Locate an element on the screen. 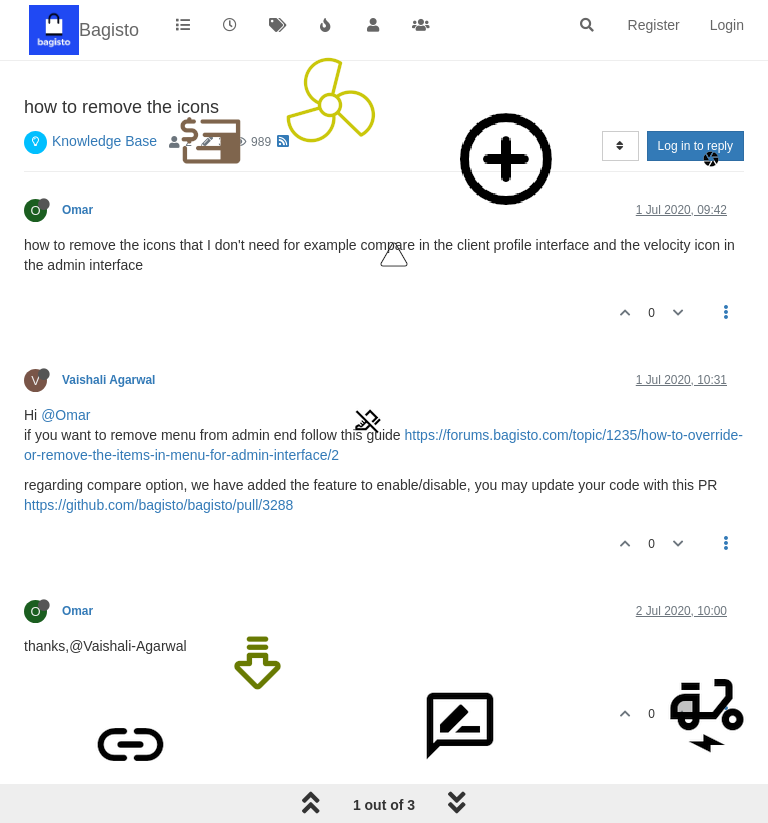 The image size is (768, 823). do not step on this surface is located at coordinates (368, 421).